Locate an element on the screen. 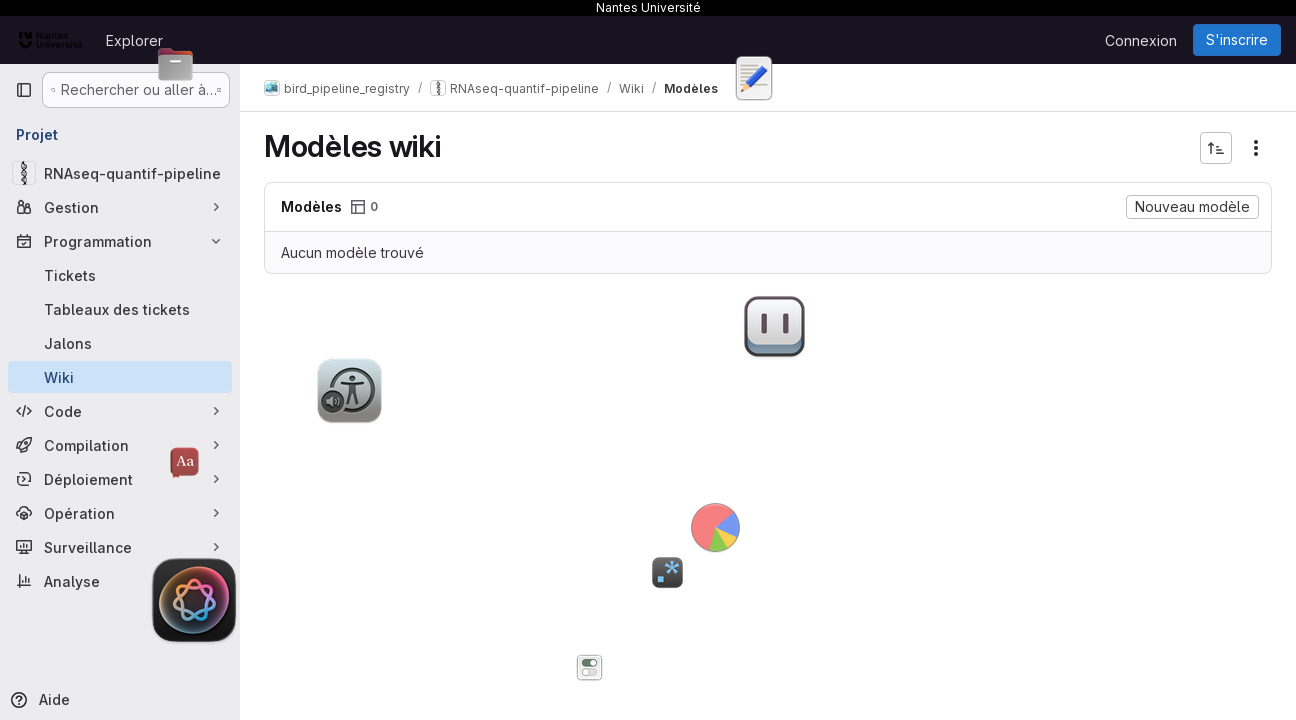 This screenshot has height=720, width=1296. open system settings or preferences is located at coordinates (589, 667).